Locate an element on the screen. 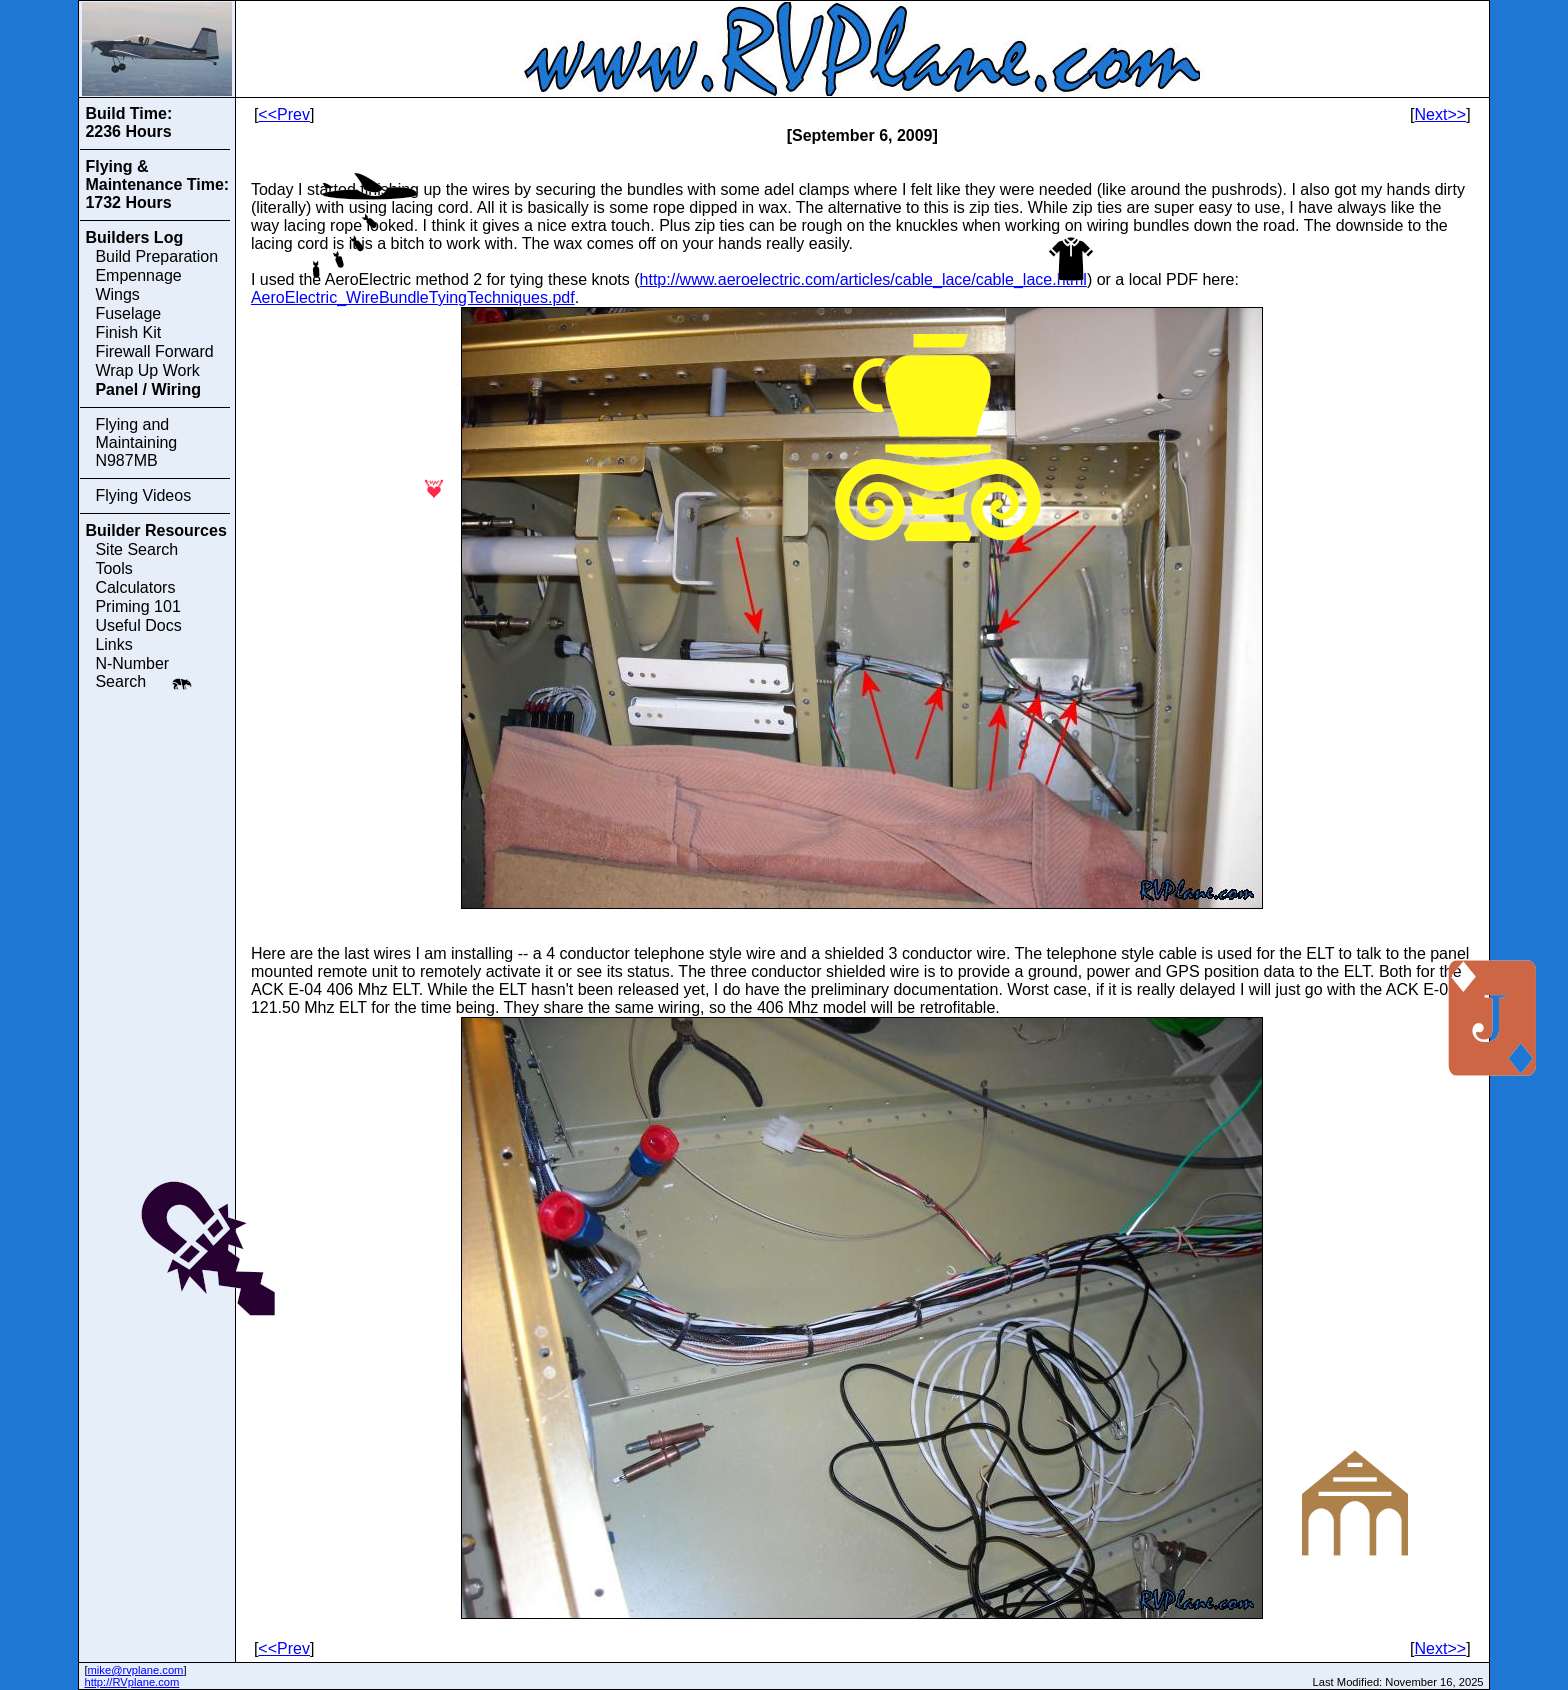  browse clothing or apparel category is located at coordinates (1071, 259).